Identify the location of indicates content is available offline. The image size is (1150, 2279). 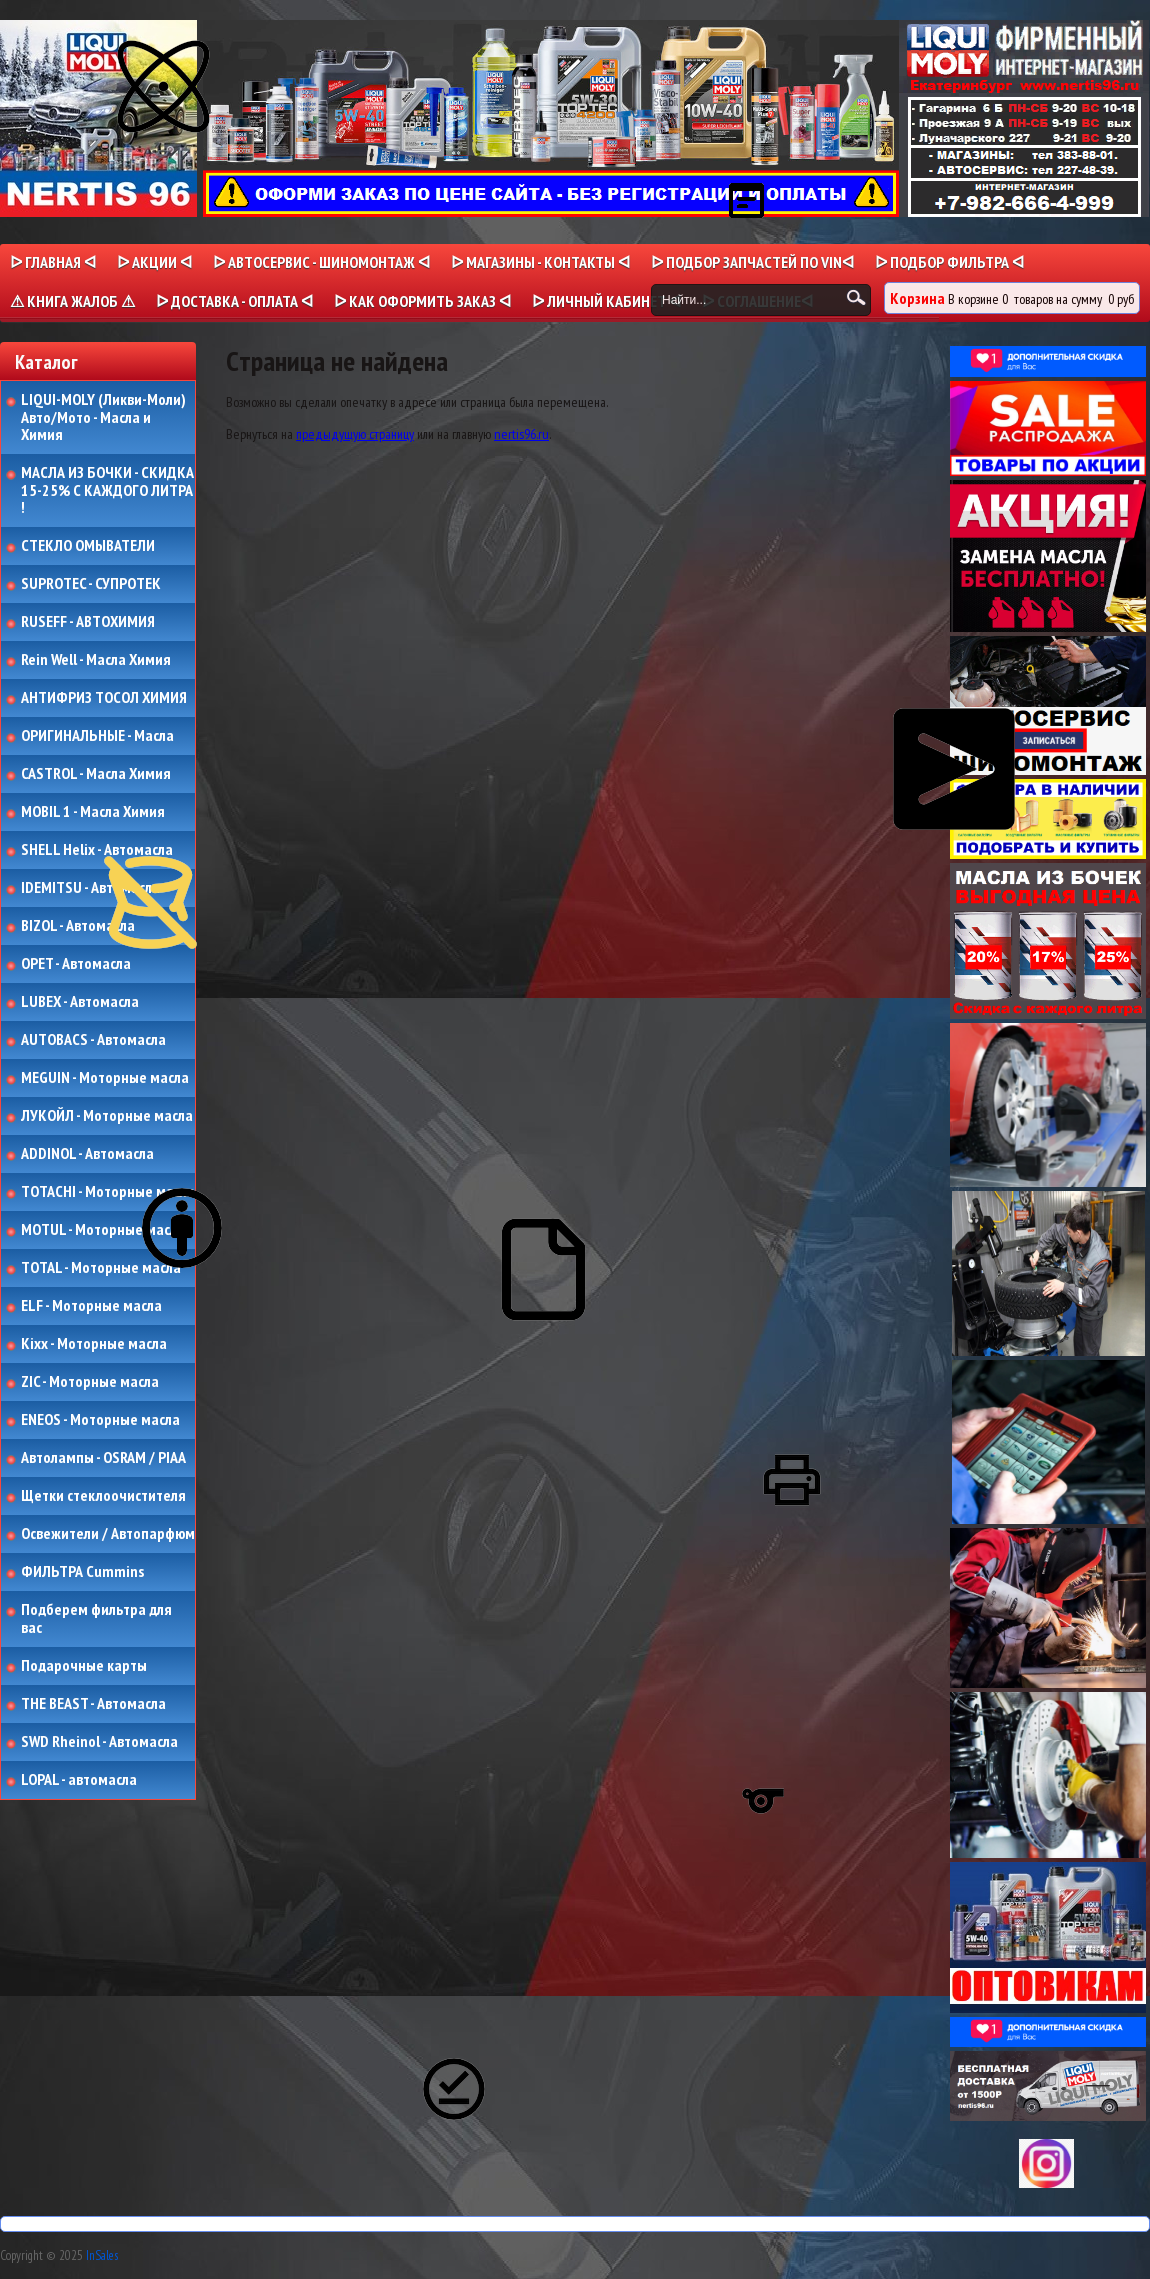
(454, 2089).